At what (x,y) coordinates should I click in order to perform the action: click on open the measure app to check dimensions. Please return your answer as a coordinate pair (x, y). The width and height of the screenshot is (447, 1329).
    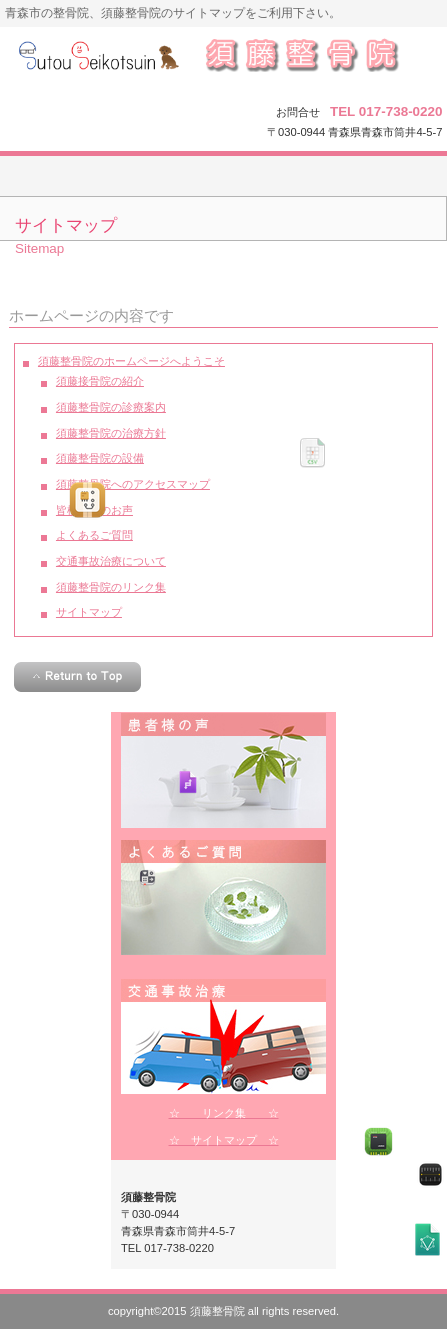
    Looking at the image, I should click on (430, 1174).